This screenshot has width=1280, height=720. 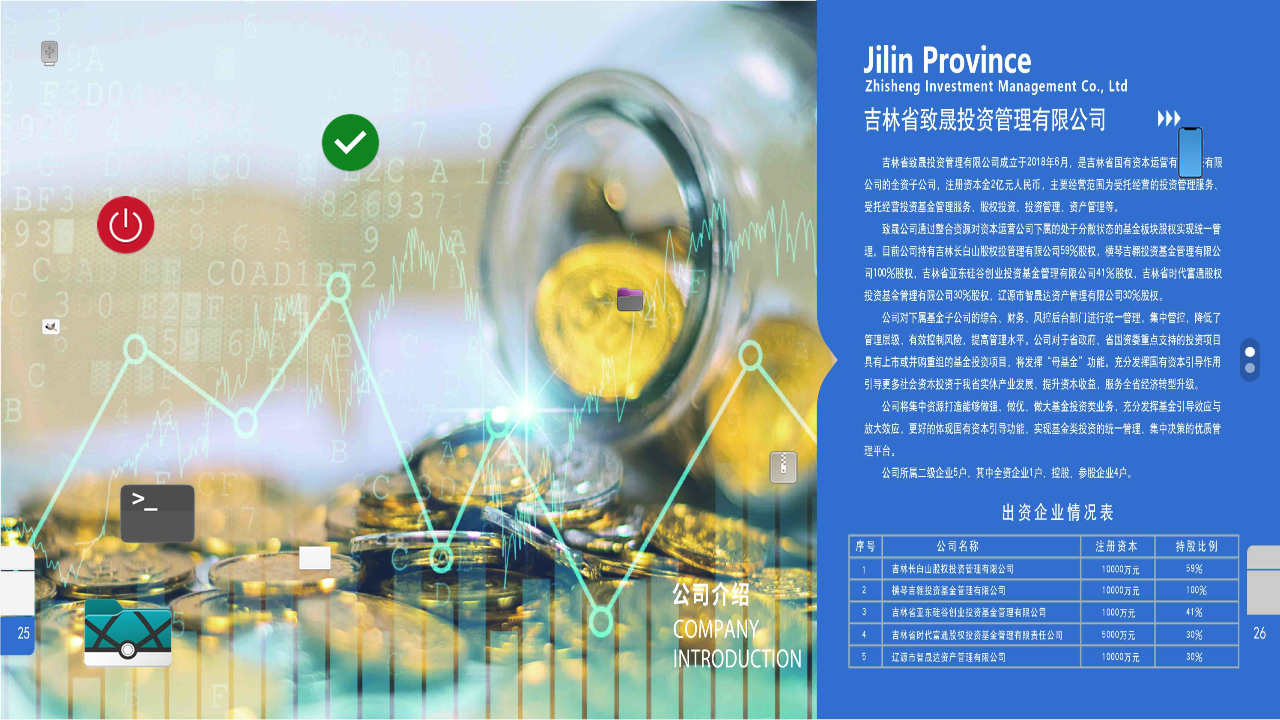 I want to click on open a GIMP project file, so click(x=51, y=326).